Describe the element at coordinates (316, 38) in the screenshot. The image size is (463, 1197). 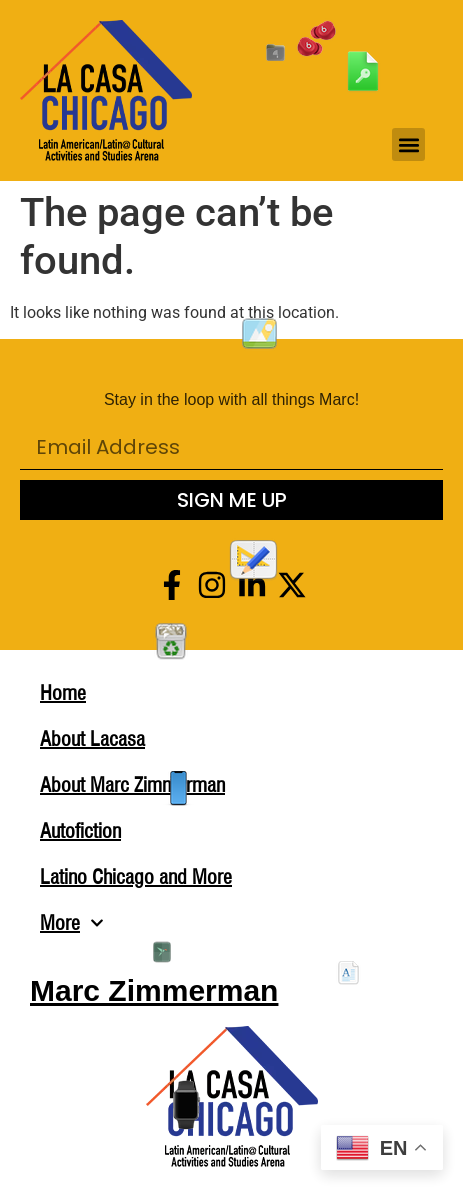
I see `beats wireless earbuds - disconnected or unavailable` at that location.